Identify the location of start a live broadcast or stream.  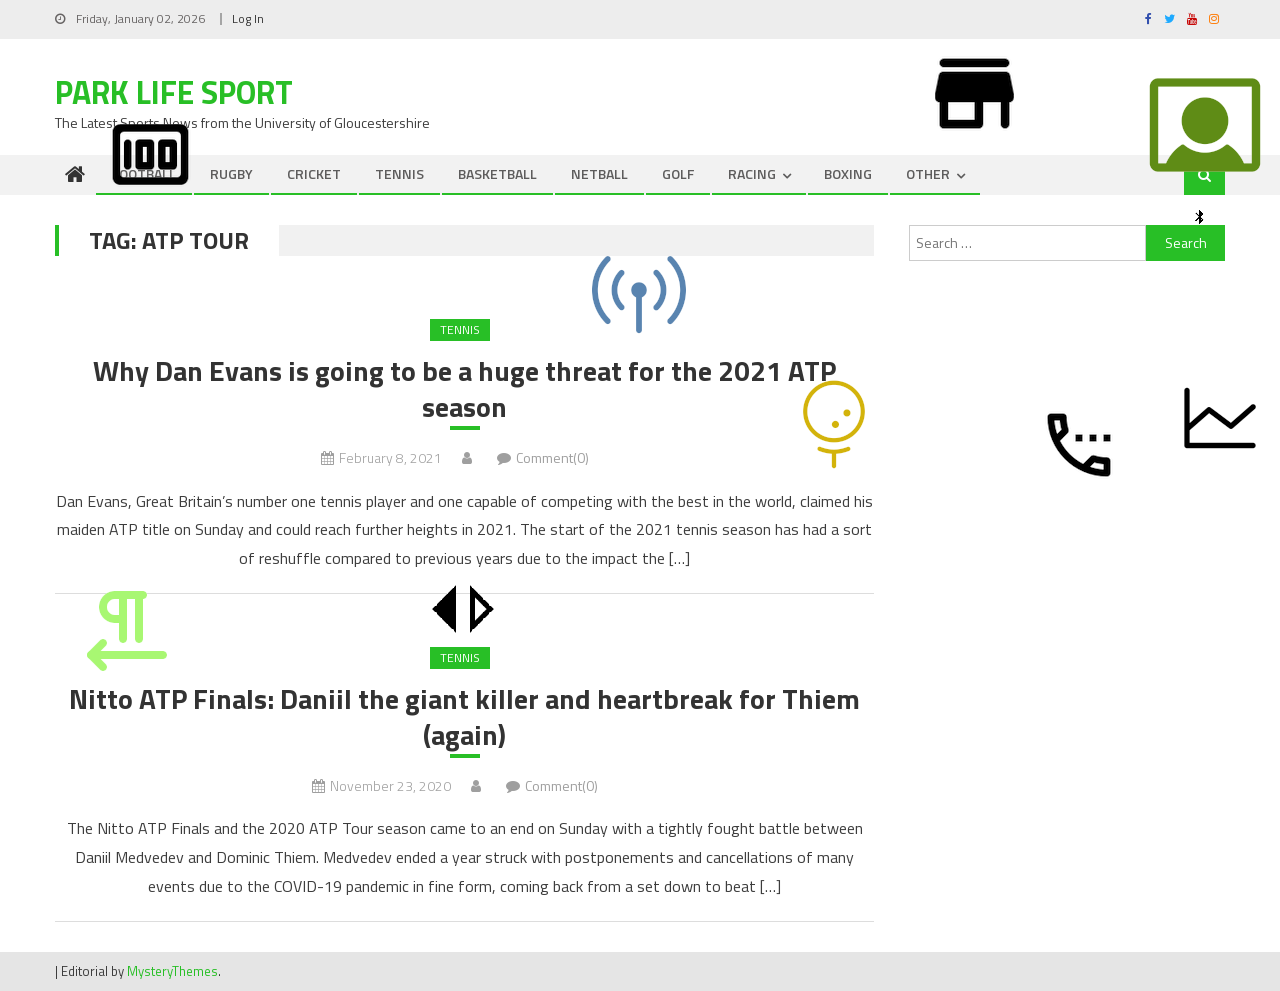
(639, 294).